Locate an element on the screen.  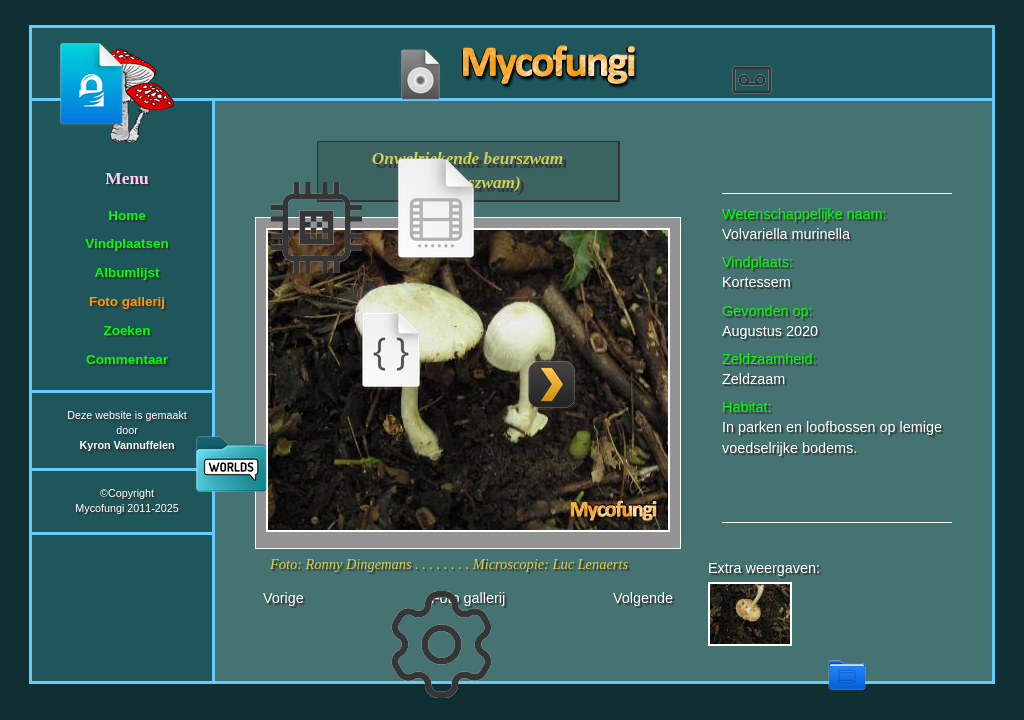
a PGP-encrypted file is located at coordinates (91, 83).